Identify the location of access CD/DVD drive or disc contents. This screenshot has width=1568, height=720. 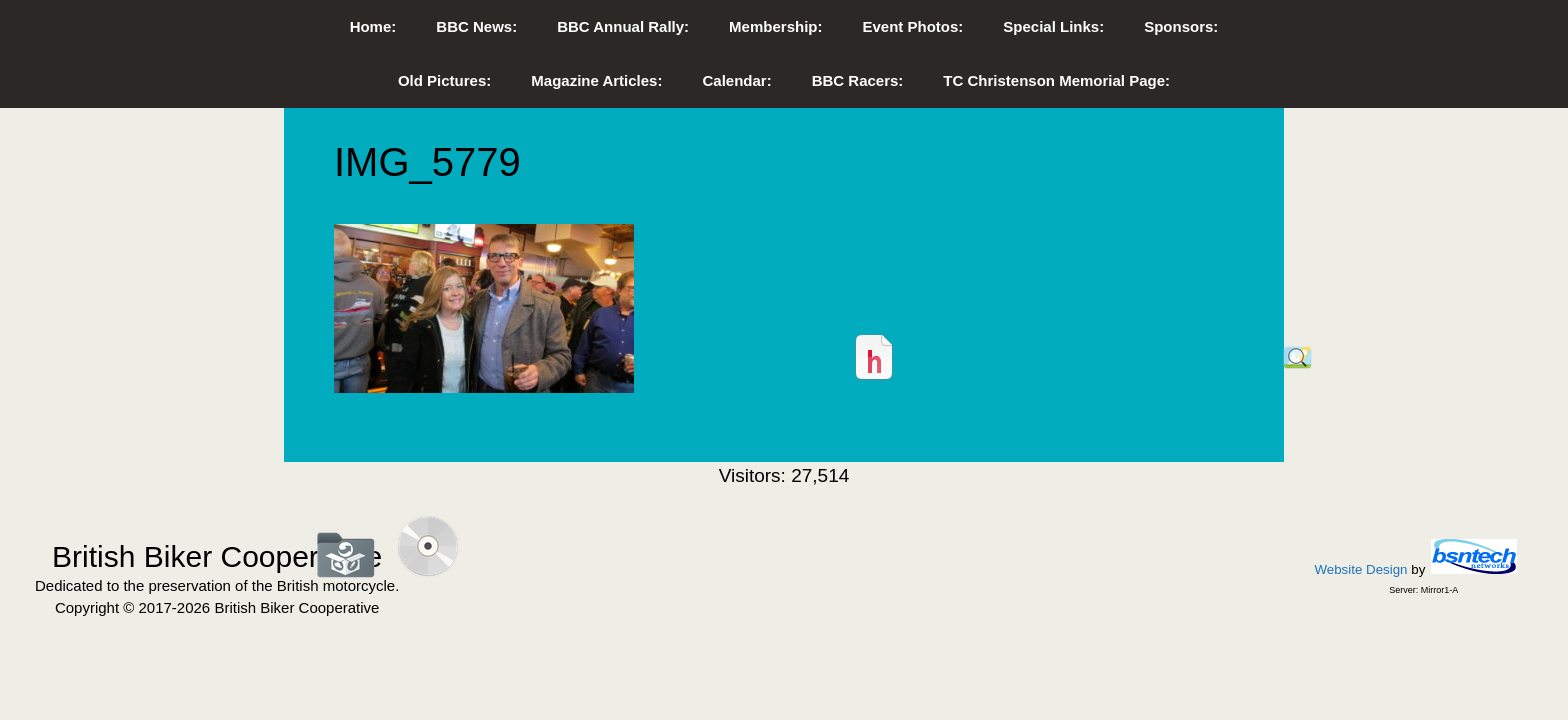
(428, 546).